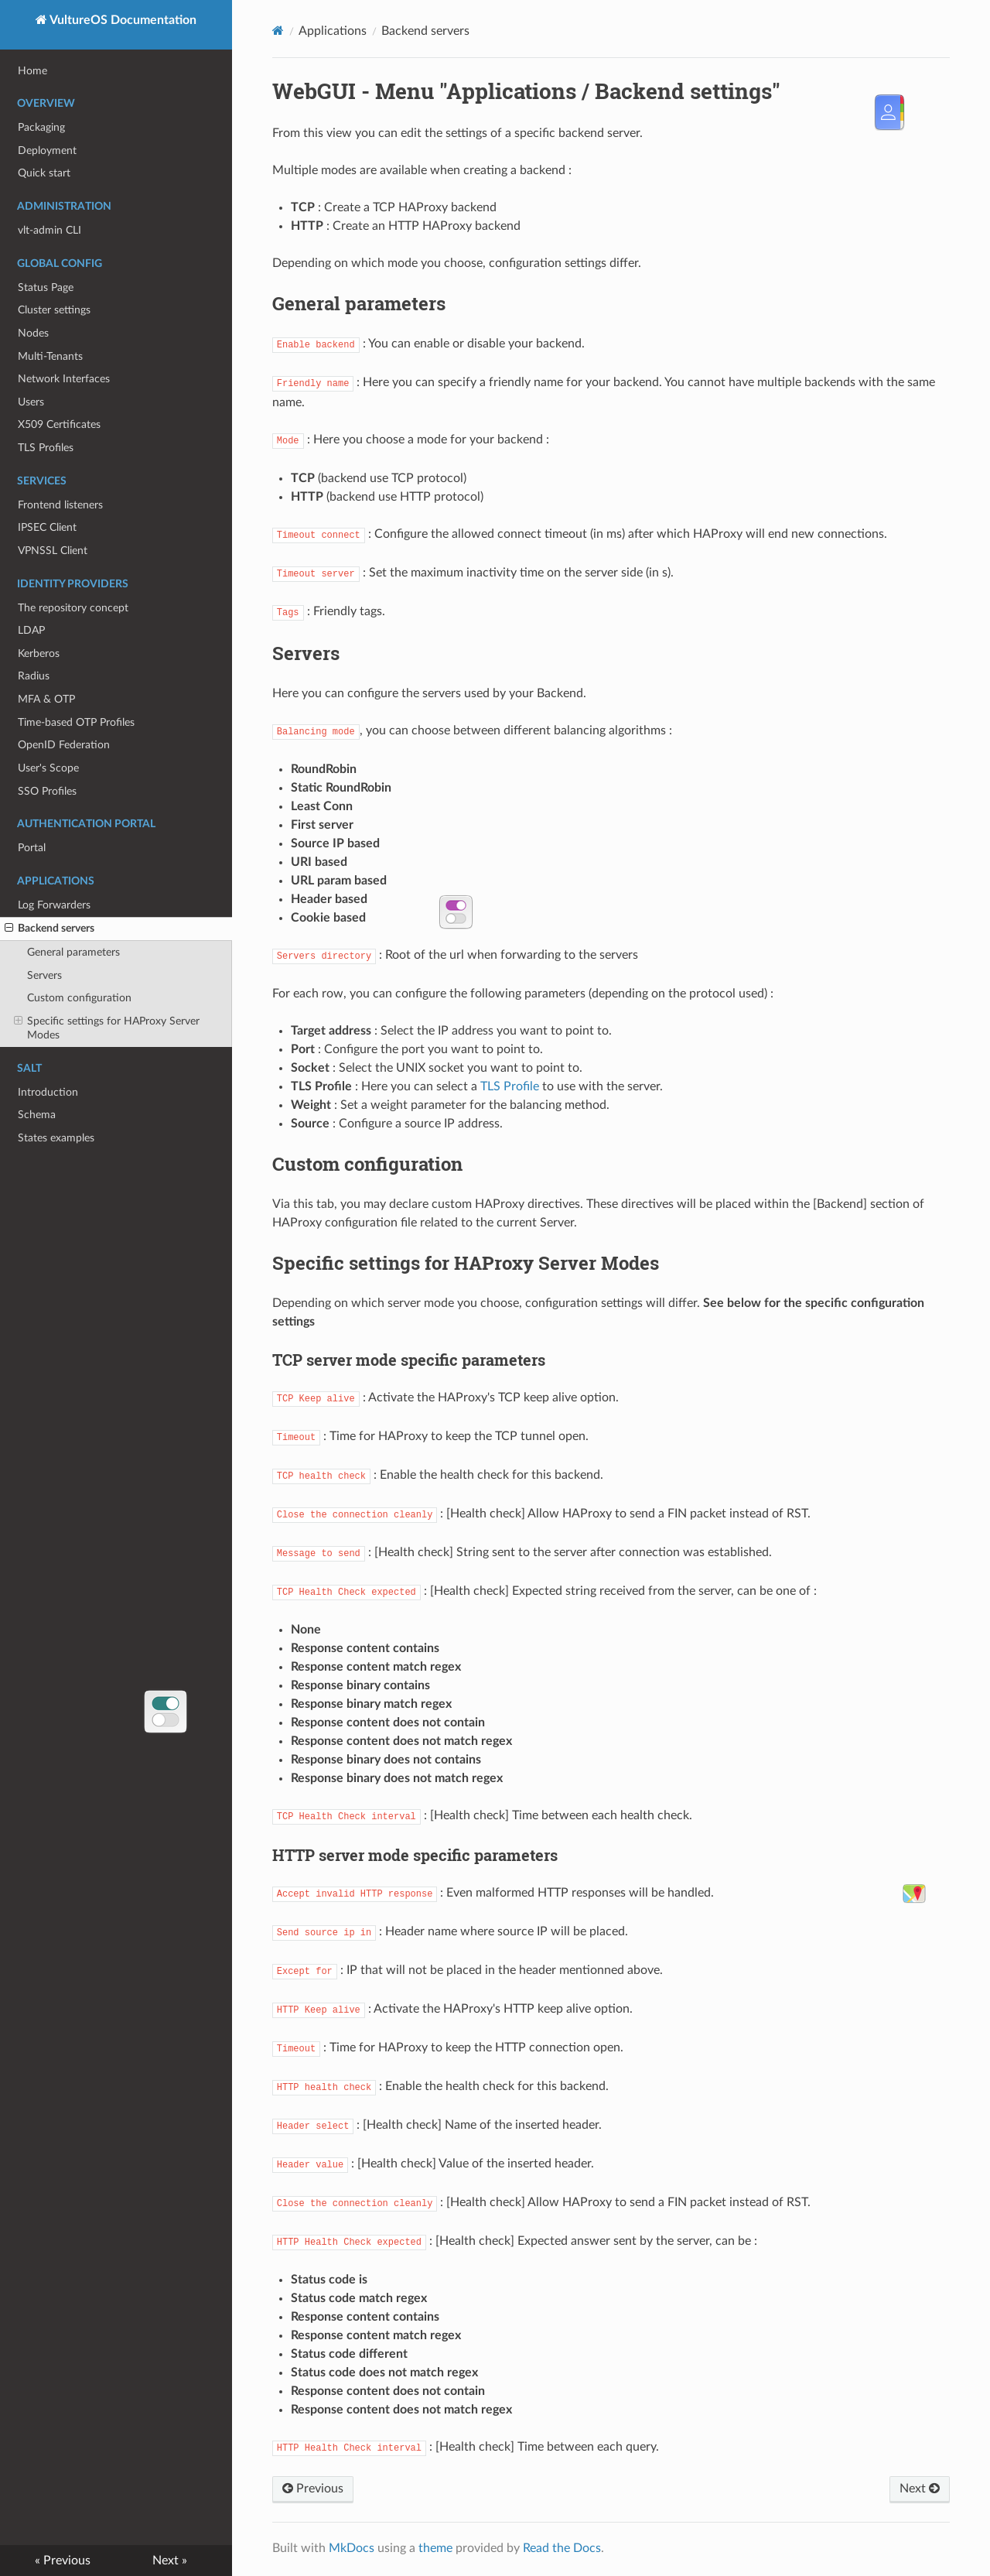  I want to click on open desktop preferences or system settings, so click(166, 1712).